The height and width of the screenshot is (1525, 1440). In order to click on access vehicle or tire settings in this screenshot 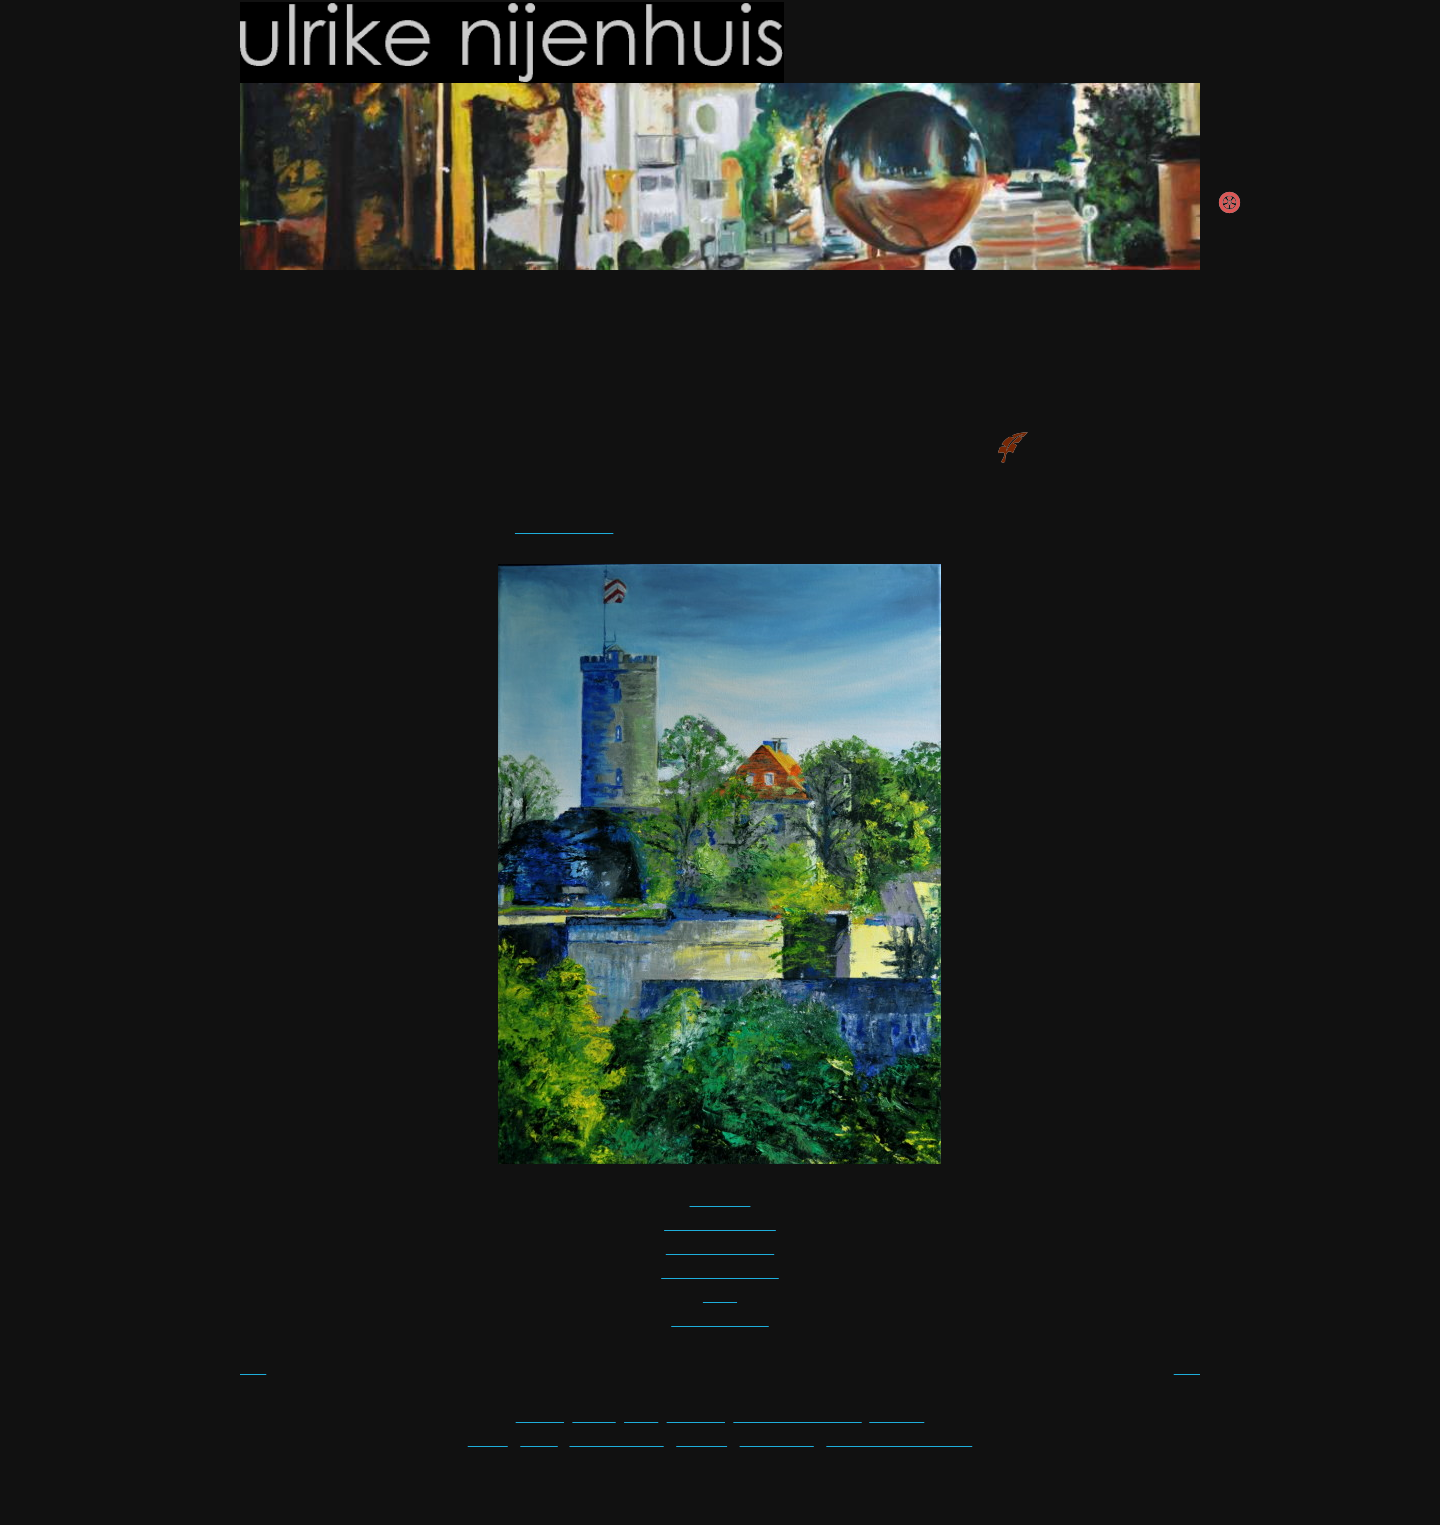, I will do `click(1229, 202)`.